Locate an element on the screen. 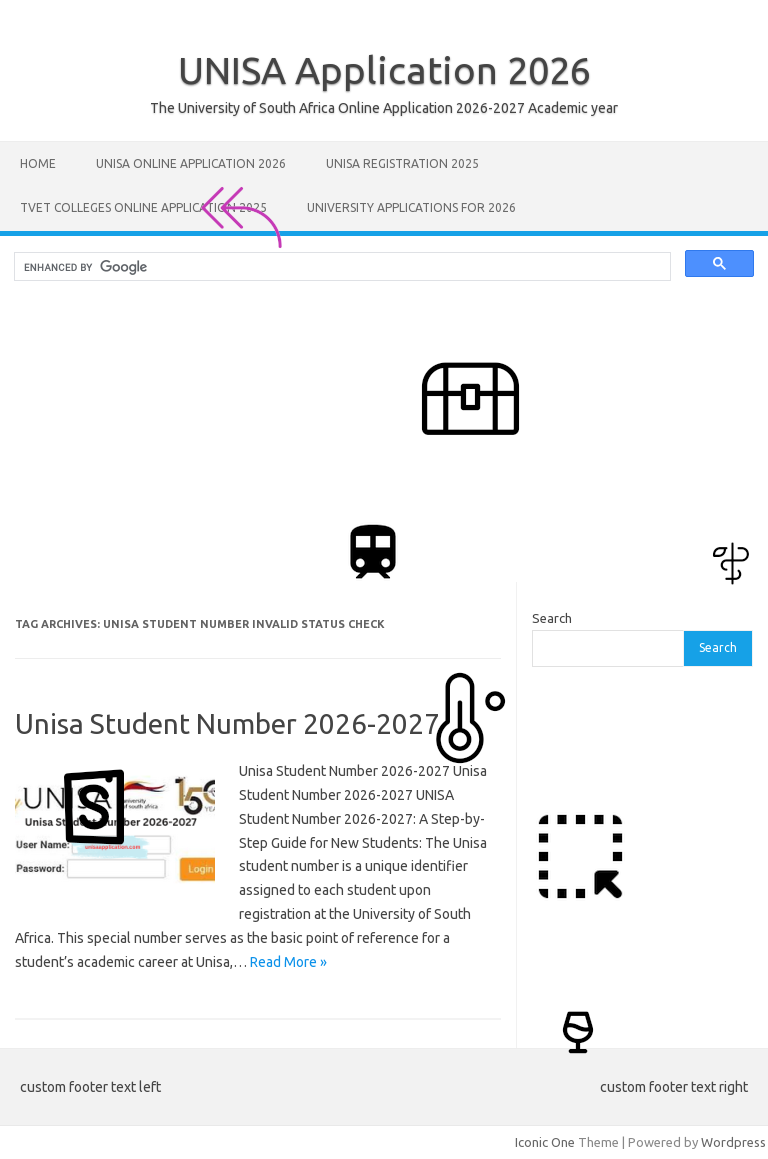  access your rewards or collectibles is located at coordinates (470, 400).